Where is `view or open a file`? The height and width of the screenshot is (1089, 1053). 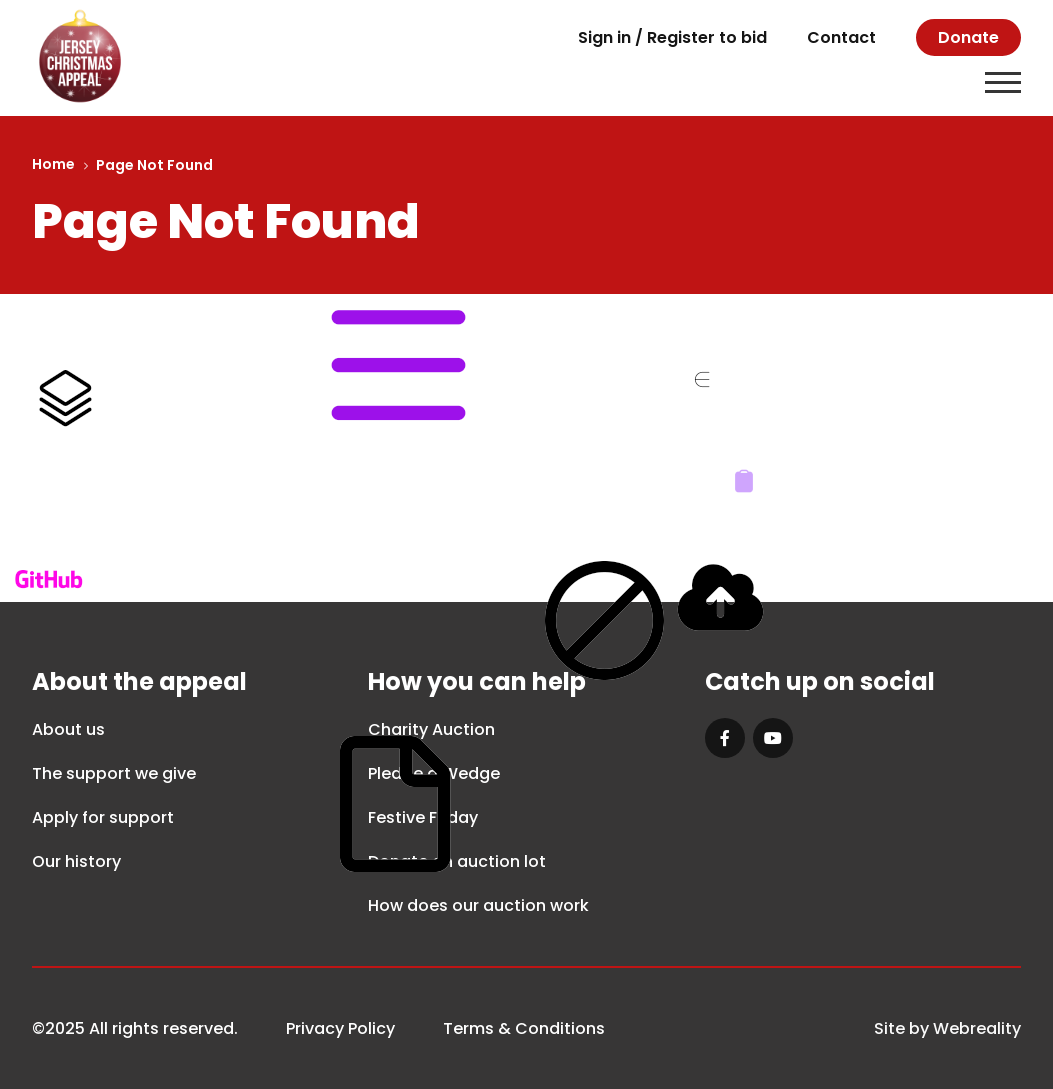 view or open a file is located at coordinates (391, 804).